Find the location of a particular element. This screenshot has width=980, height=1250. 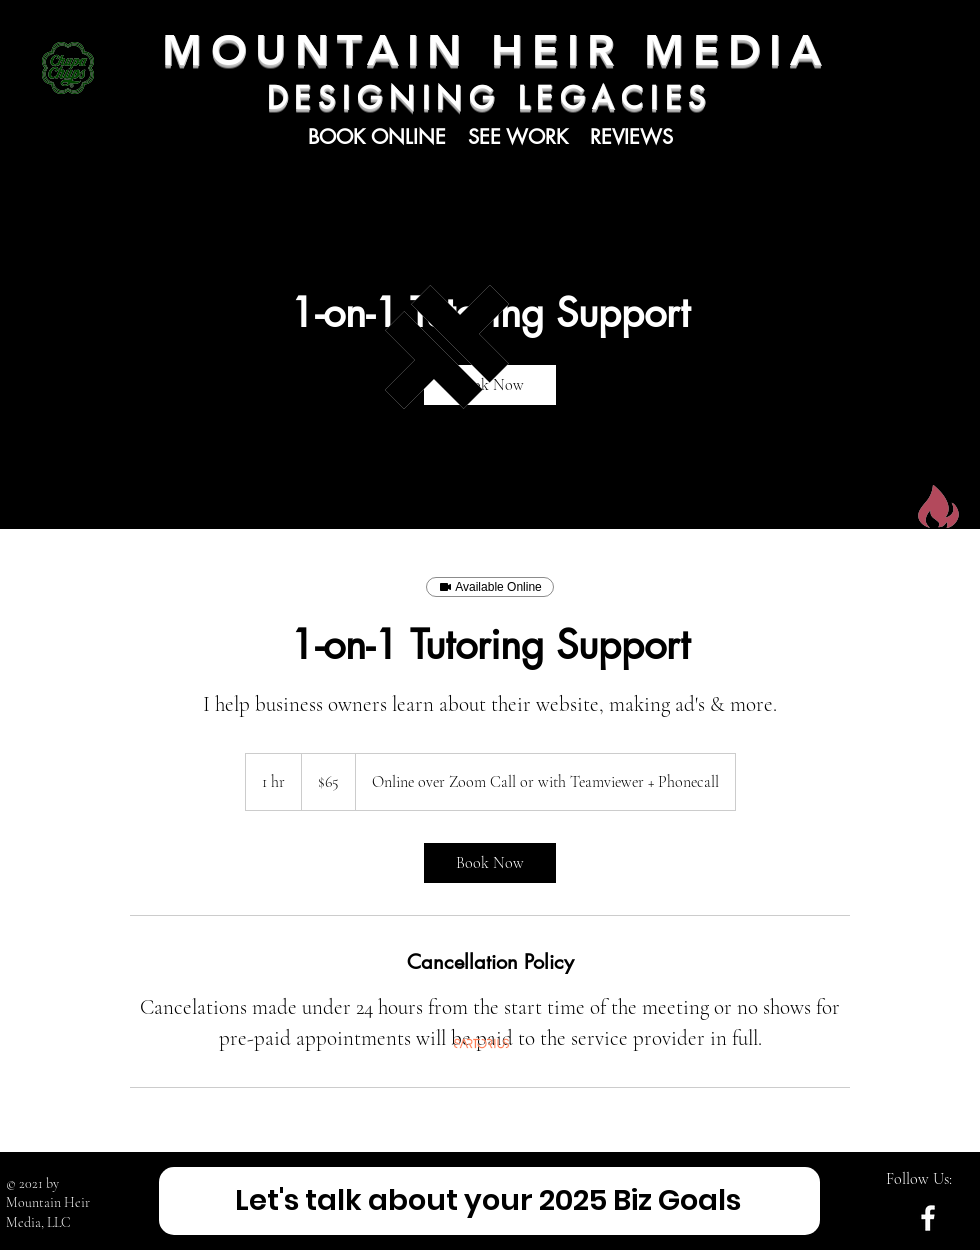

capacitor framework logo is located at coordinates (447, 347).